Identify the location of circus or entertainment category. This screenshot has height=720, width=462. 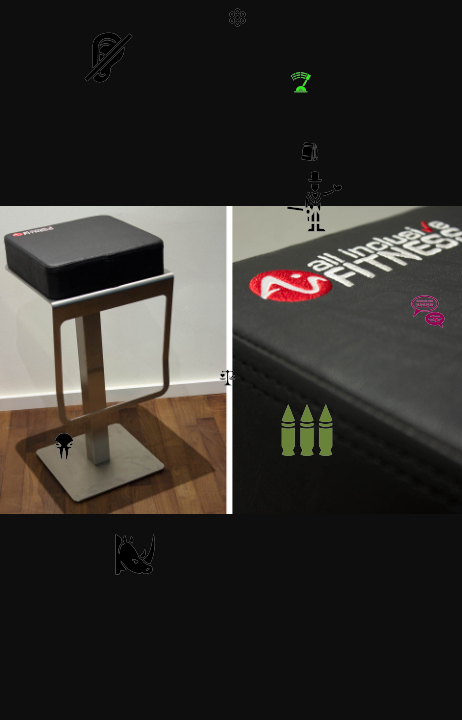
(315, 201).